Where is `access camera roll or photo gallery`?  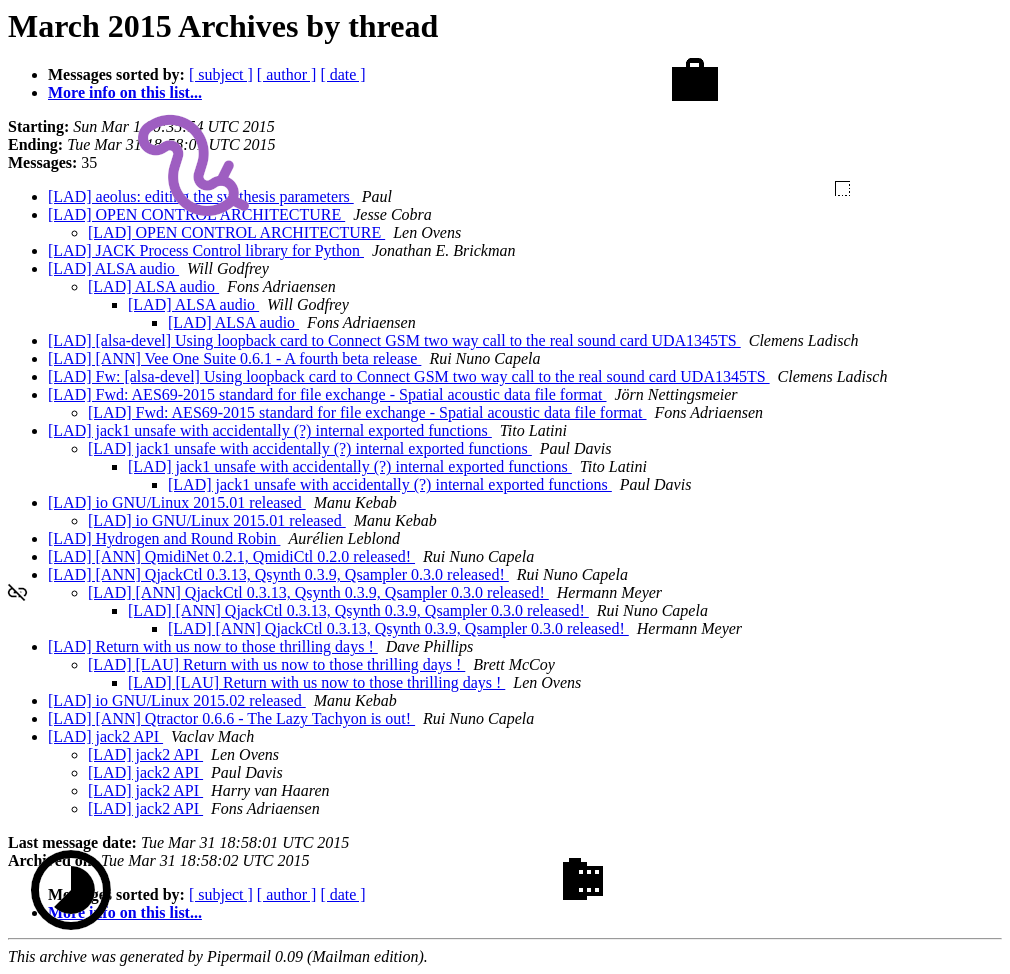 access camera roll or photo gallery is located at coordinates (583, 880).